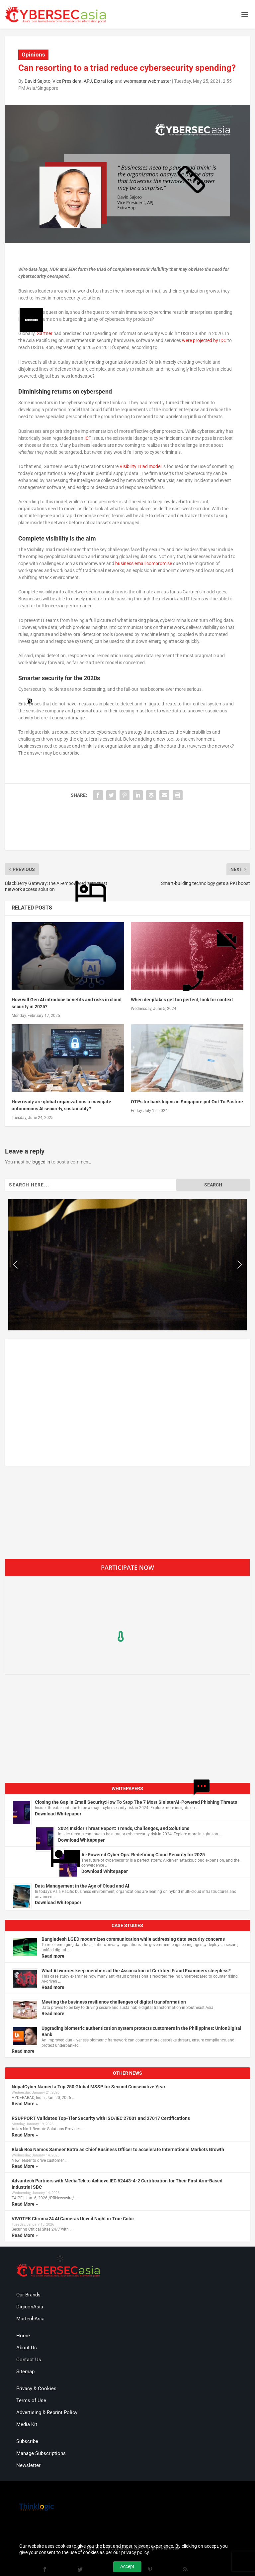 This screenshot has height=2576, width=255. What do you see at coordinates (31, 320) in the screenshot?
I see `indicates partial selection in a group of items` at bounding box center [31, 320].